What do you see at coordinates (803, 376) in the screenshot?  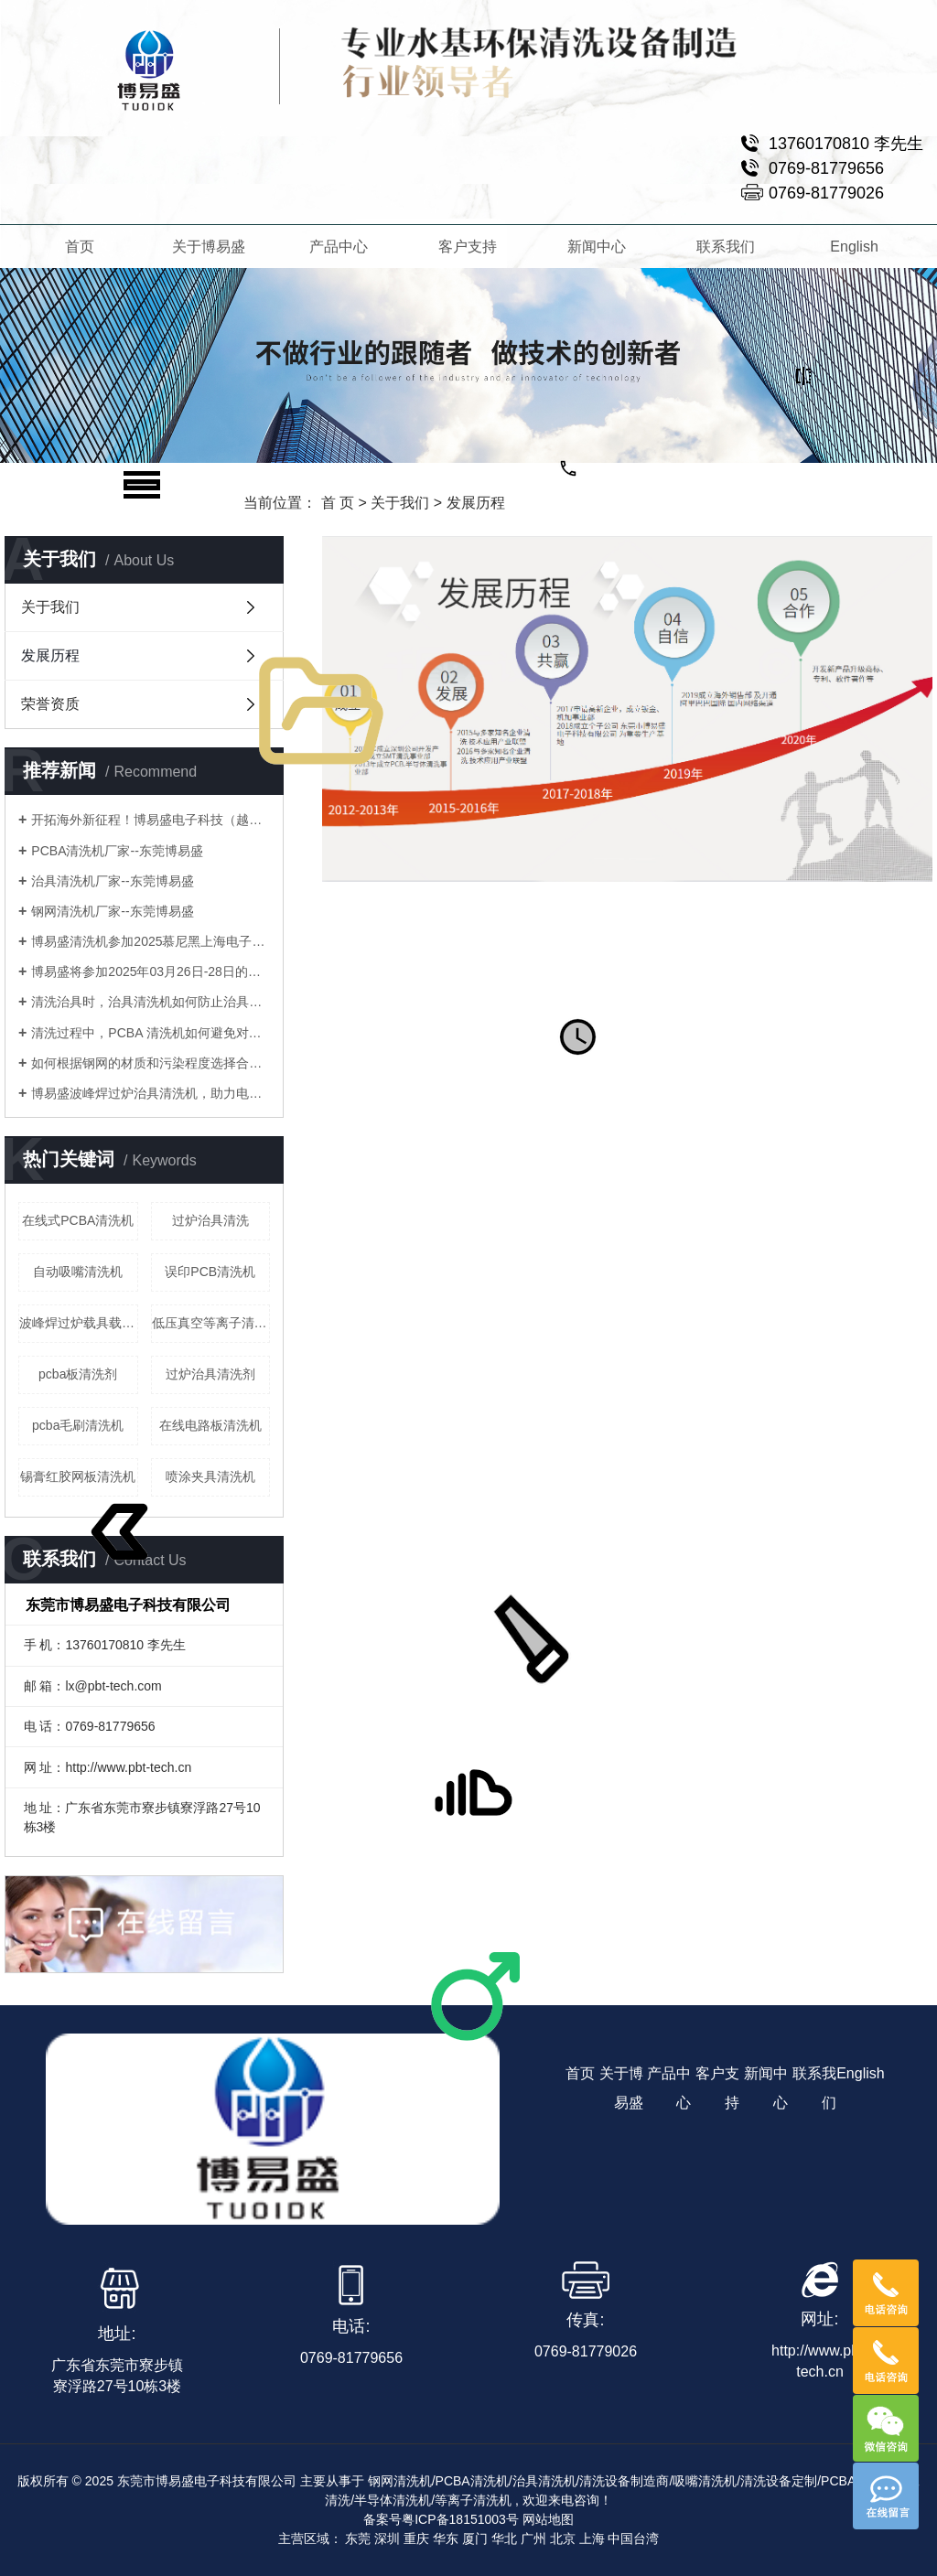 I see `flip image horizontally` at bounding box center [803, 376].